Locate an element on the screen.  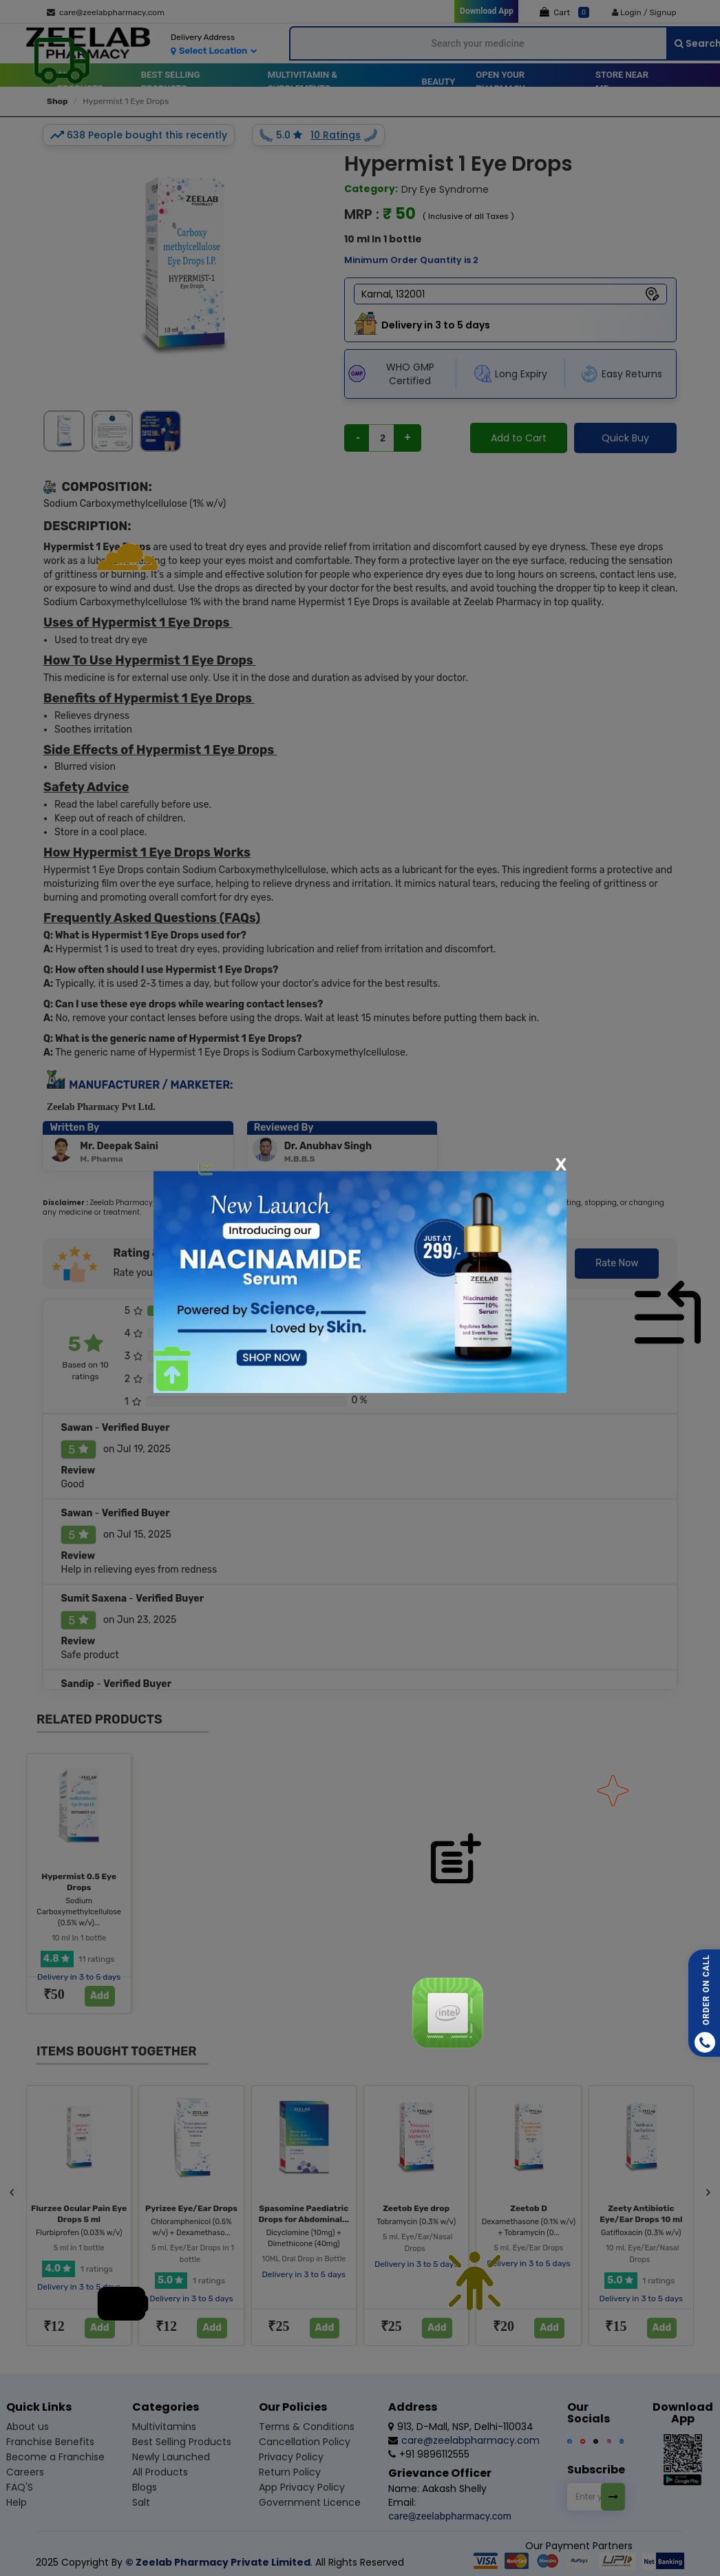
Cloudflare logo is located at coordinates (127, 558).